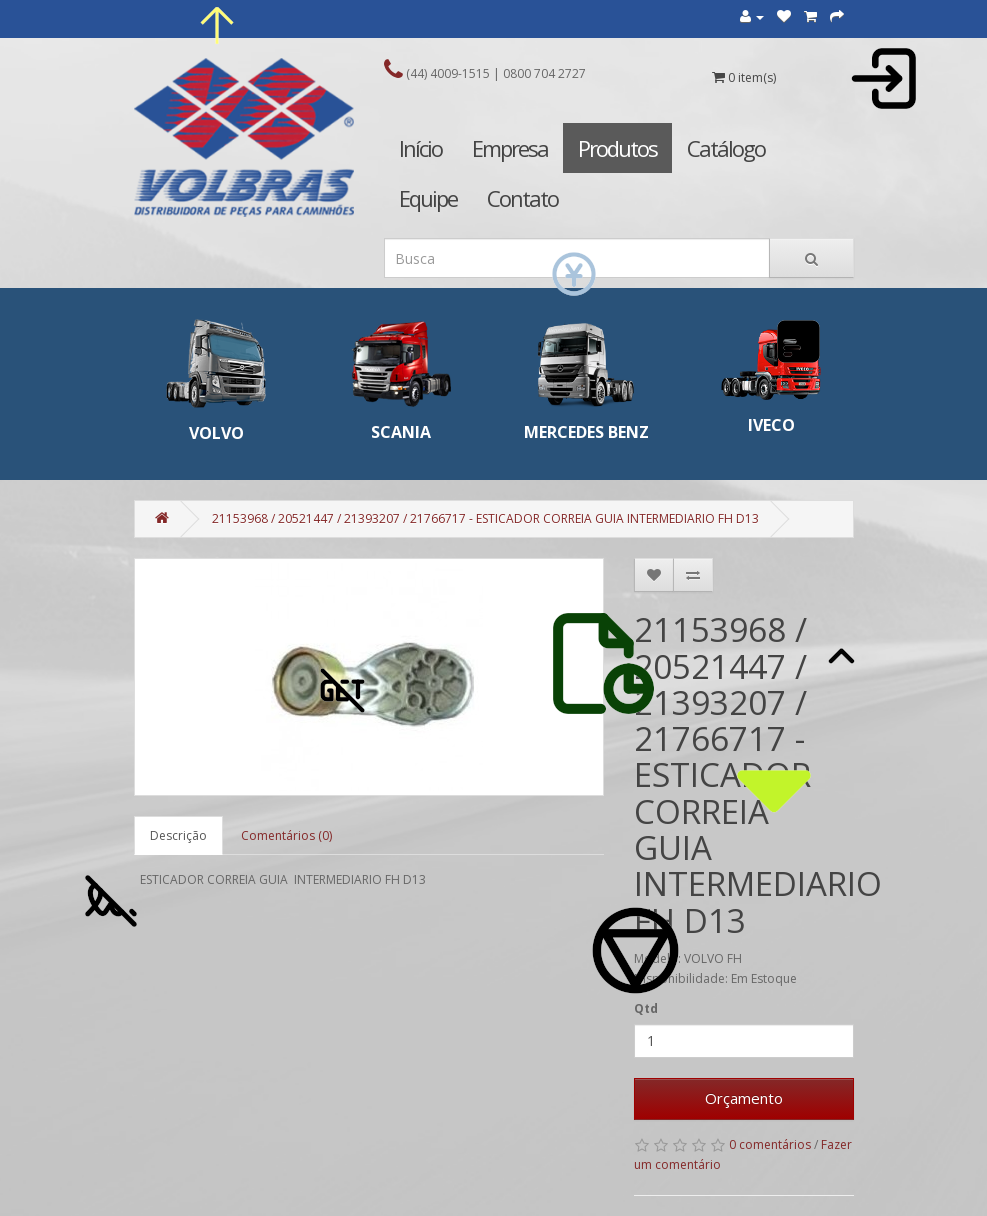  What do you see at coordinates (841, 656) in the screenshot?
I see `collapse an expanded section` at bounding box center [841, 656].